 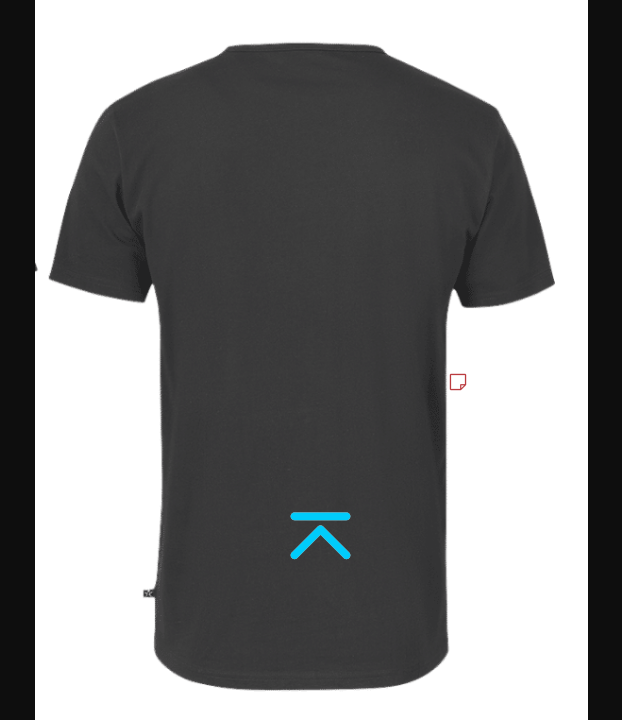 I want to click on create a new note, so click(x=458, y=382).